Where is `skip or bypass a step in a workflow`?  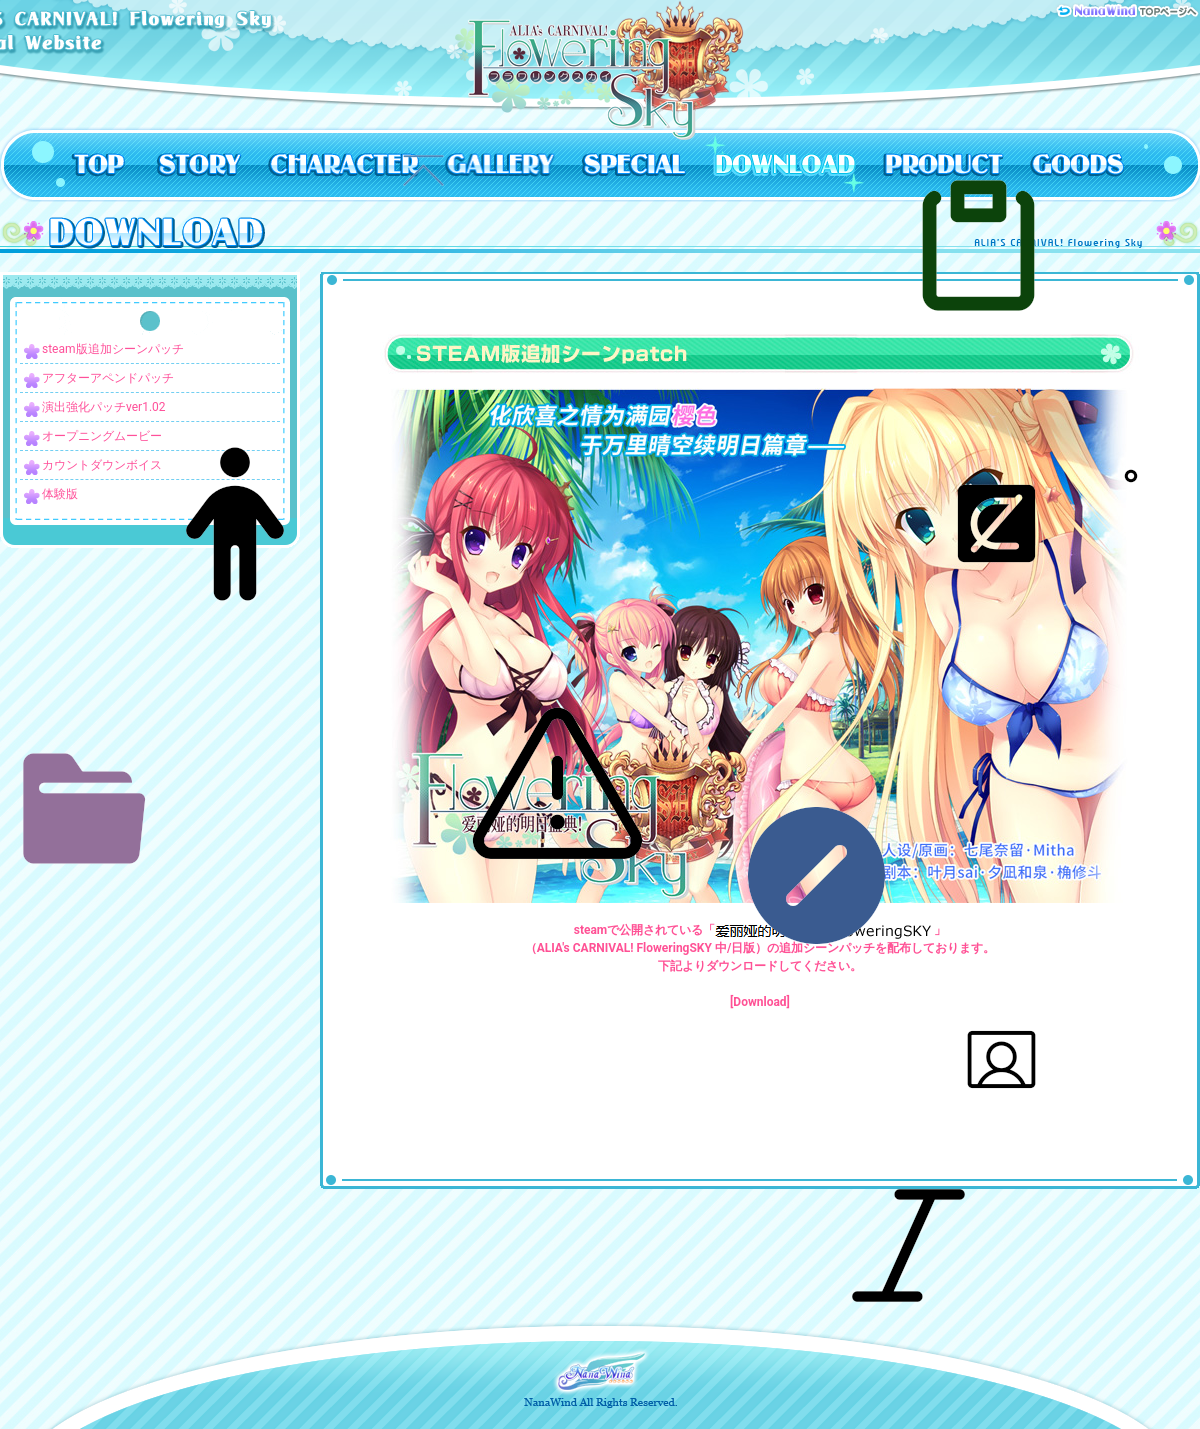 skip or bypass a step in a workflow is located at coordinates (816, 875).